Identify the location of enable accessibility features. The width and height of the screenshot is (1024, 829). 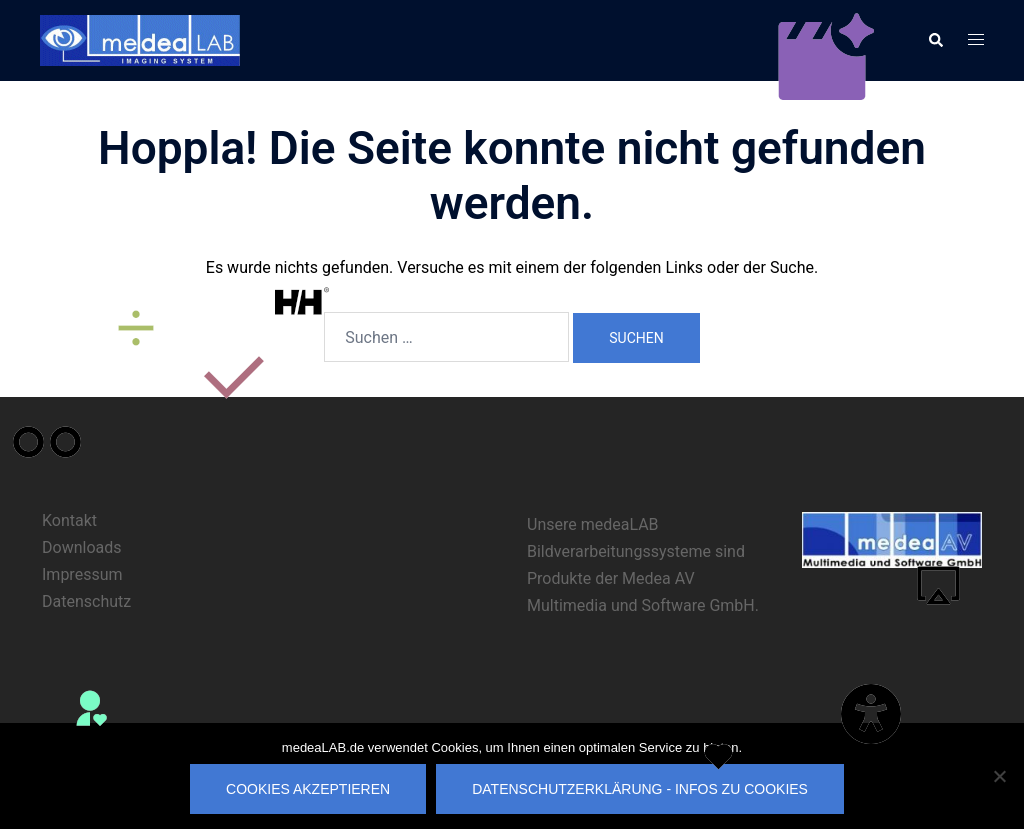
(871, 714).